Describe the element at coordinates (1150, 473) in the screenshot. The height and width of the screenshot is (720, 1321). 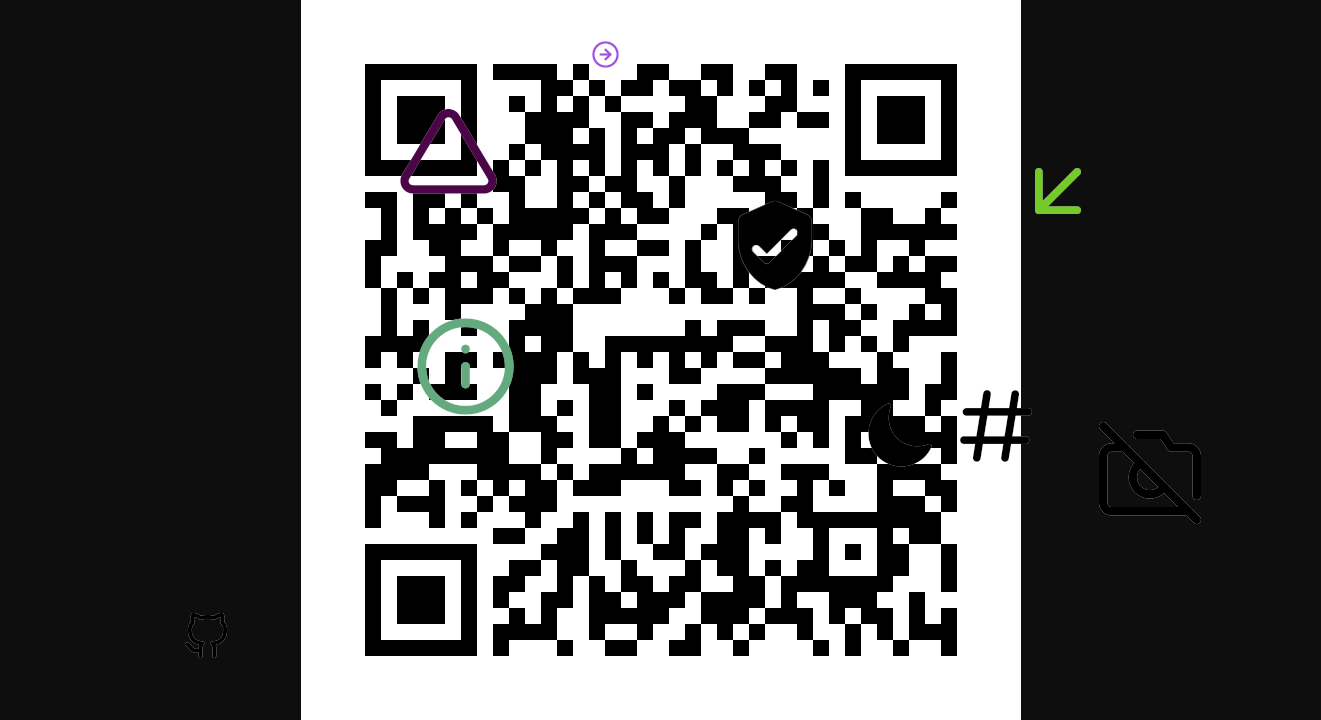
I see `camera is disabled or turned off` at that location.